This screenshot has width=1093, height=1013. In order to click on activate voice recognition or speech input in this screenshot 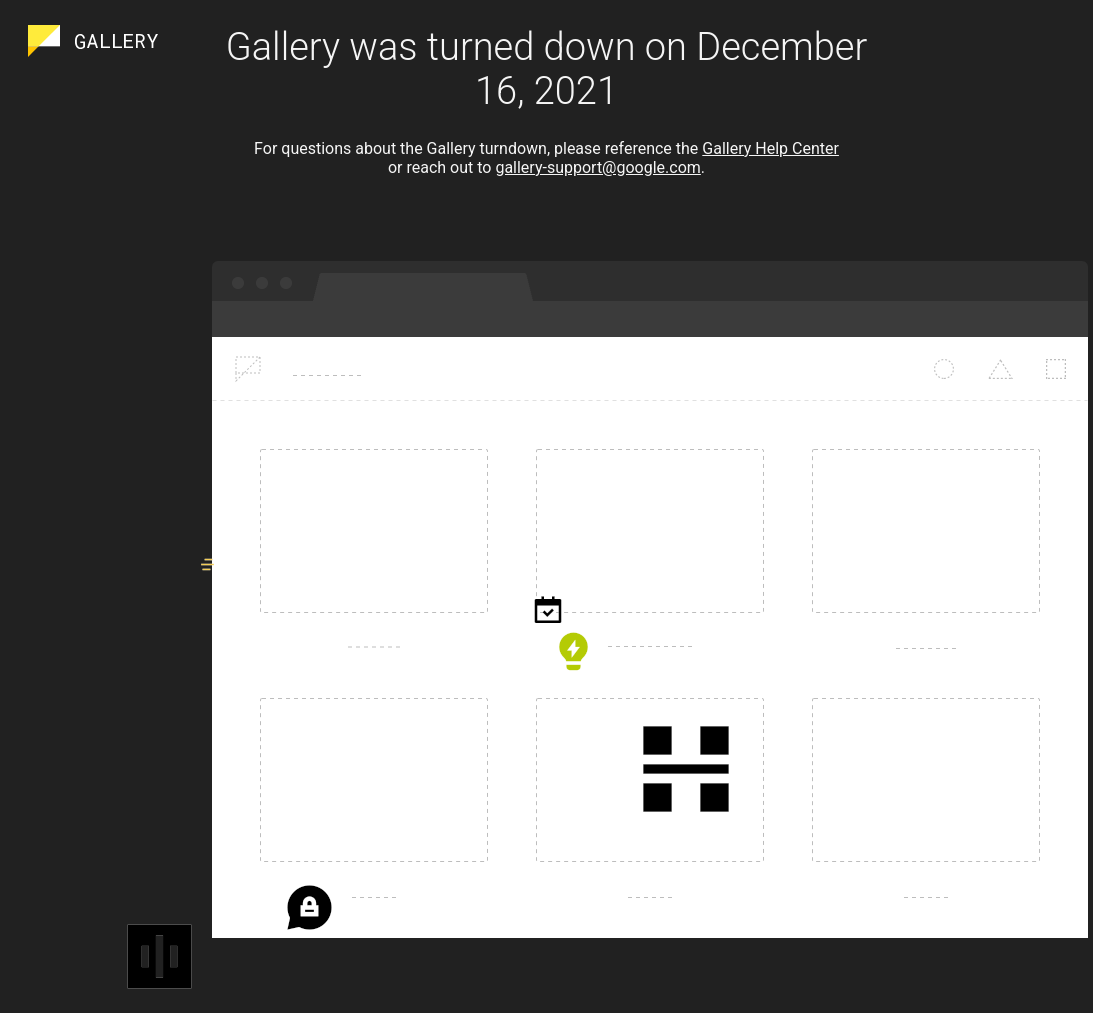, I will do `click(159, 956)`.